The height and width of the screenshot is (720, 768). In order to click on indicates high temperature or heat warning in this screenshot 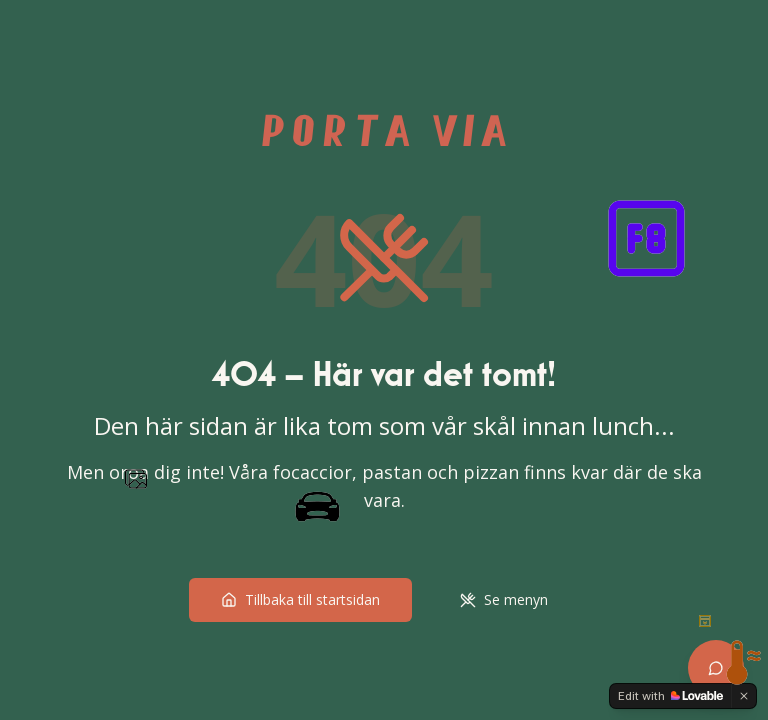, I will do `click(738, 662)`.